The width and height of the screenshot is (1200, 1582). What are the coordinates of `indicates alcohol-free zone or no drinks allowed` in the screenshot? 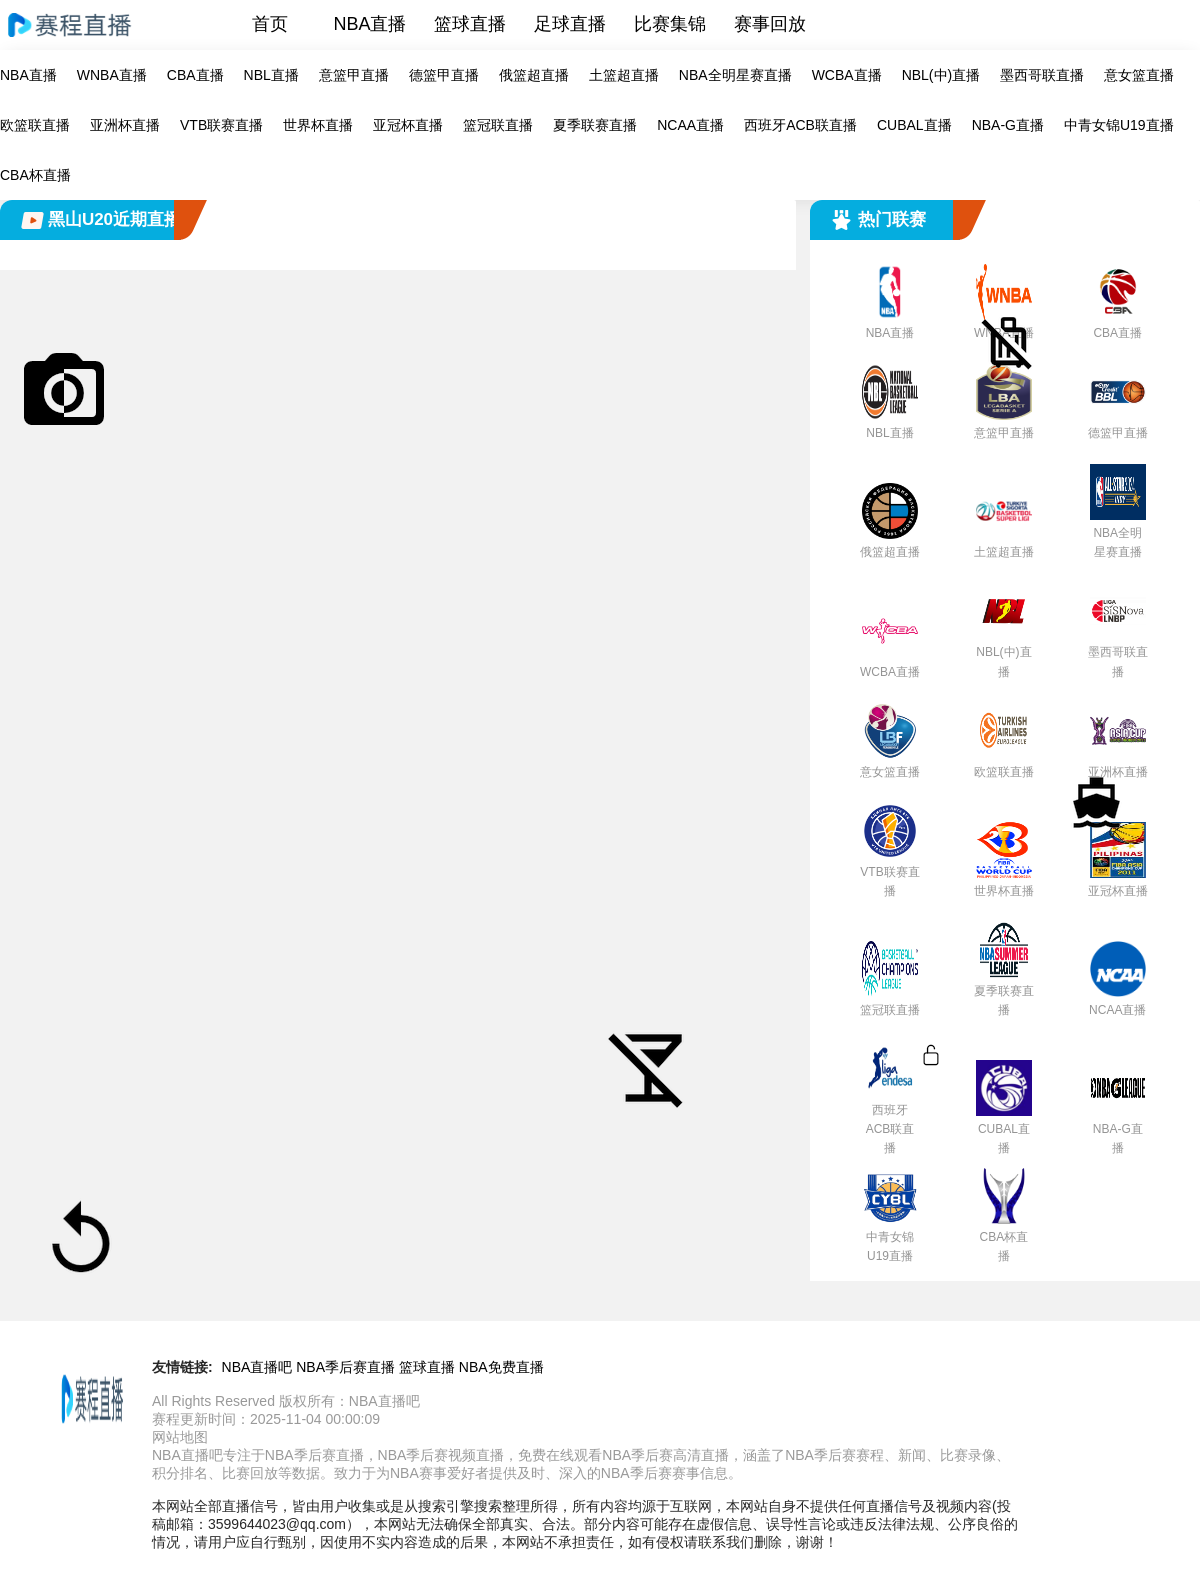 It's located at (648, 1068).